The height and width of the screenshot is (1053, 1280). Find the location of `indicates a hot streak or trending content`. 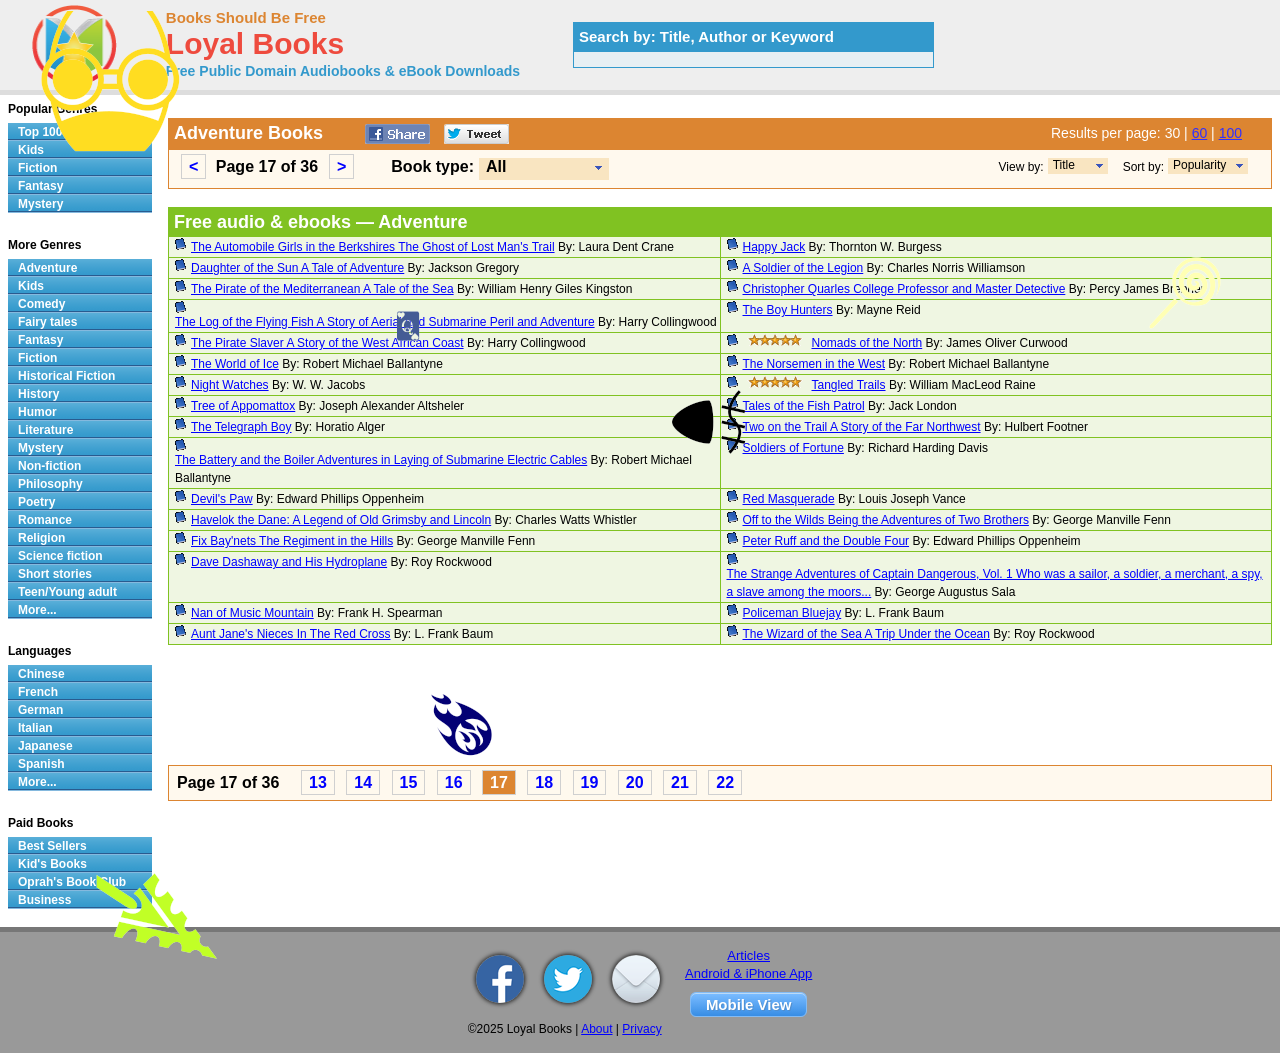

indicates a hot streak or trending content is located at coordinates (461, 724).